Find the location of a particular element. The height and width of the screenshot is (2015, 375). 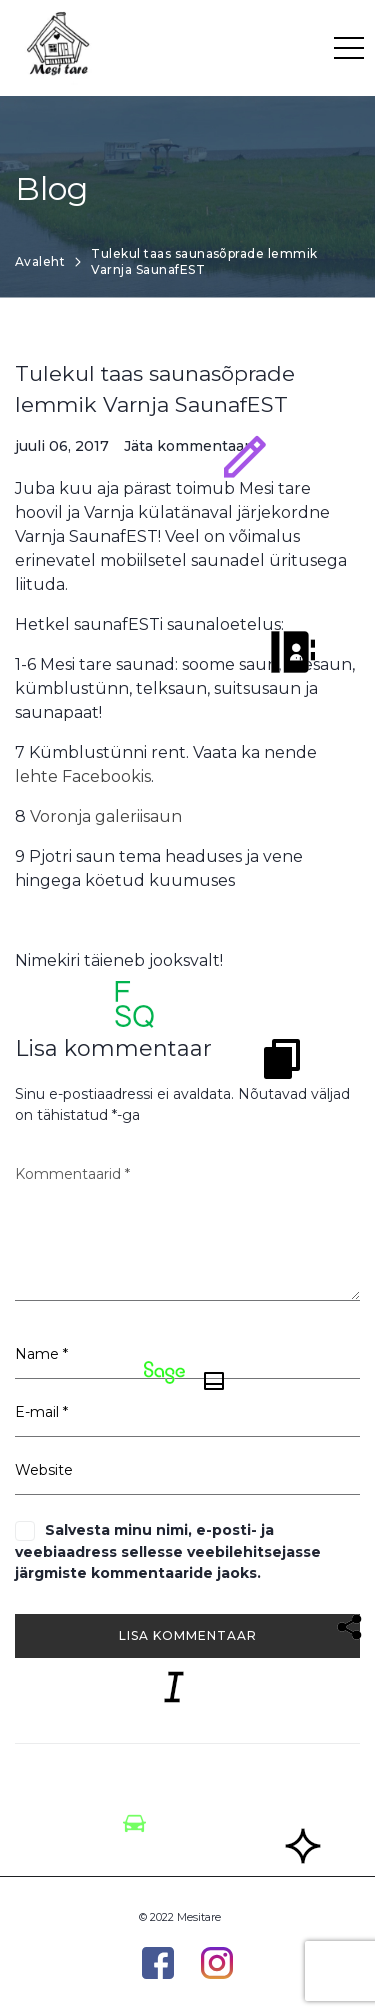

indicates bright or sunny weather conditions is located at coordinates (303, 1846).